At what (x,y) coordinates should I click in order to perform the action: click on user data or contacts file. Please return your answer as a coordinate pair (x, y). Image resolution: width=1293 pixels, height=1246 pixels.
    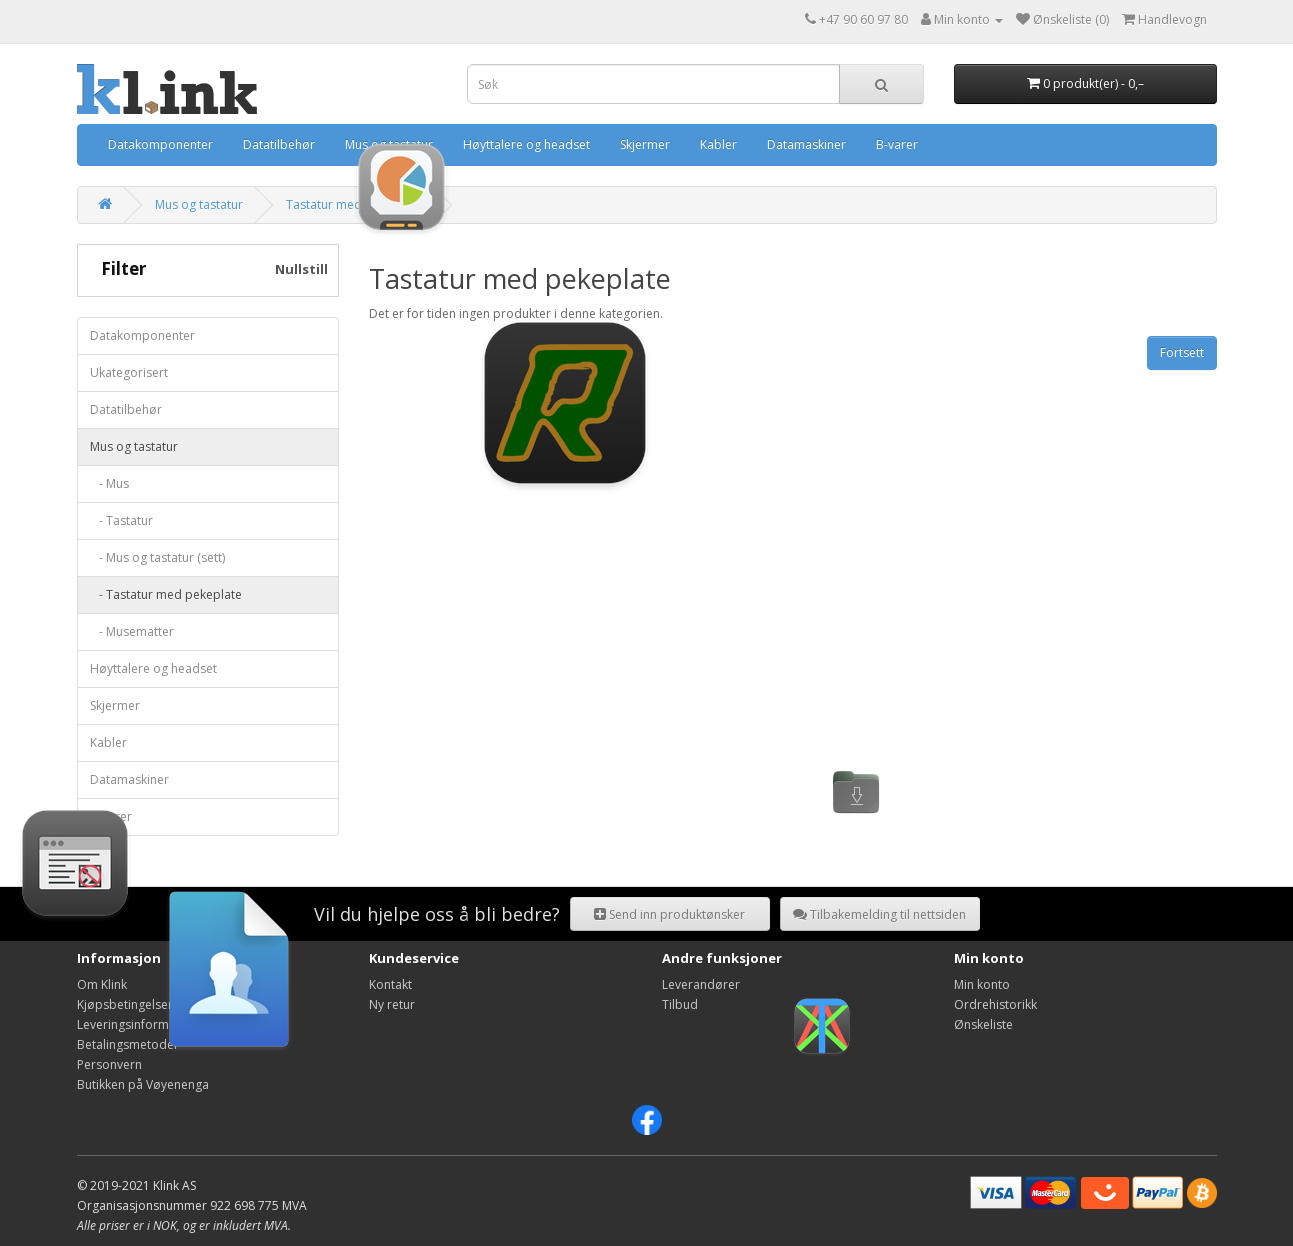
    Looking at the image, I should click on (229, 969).